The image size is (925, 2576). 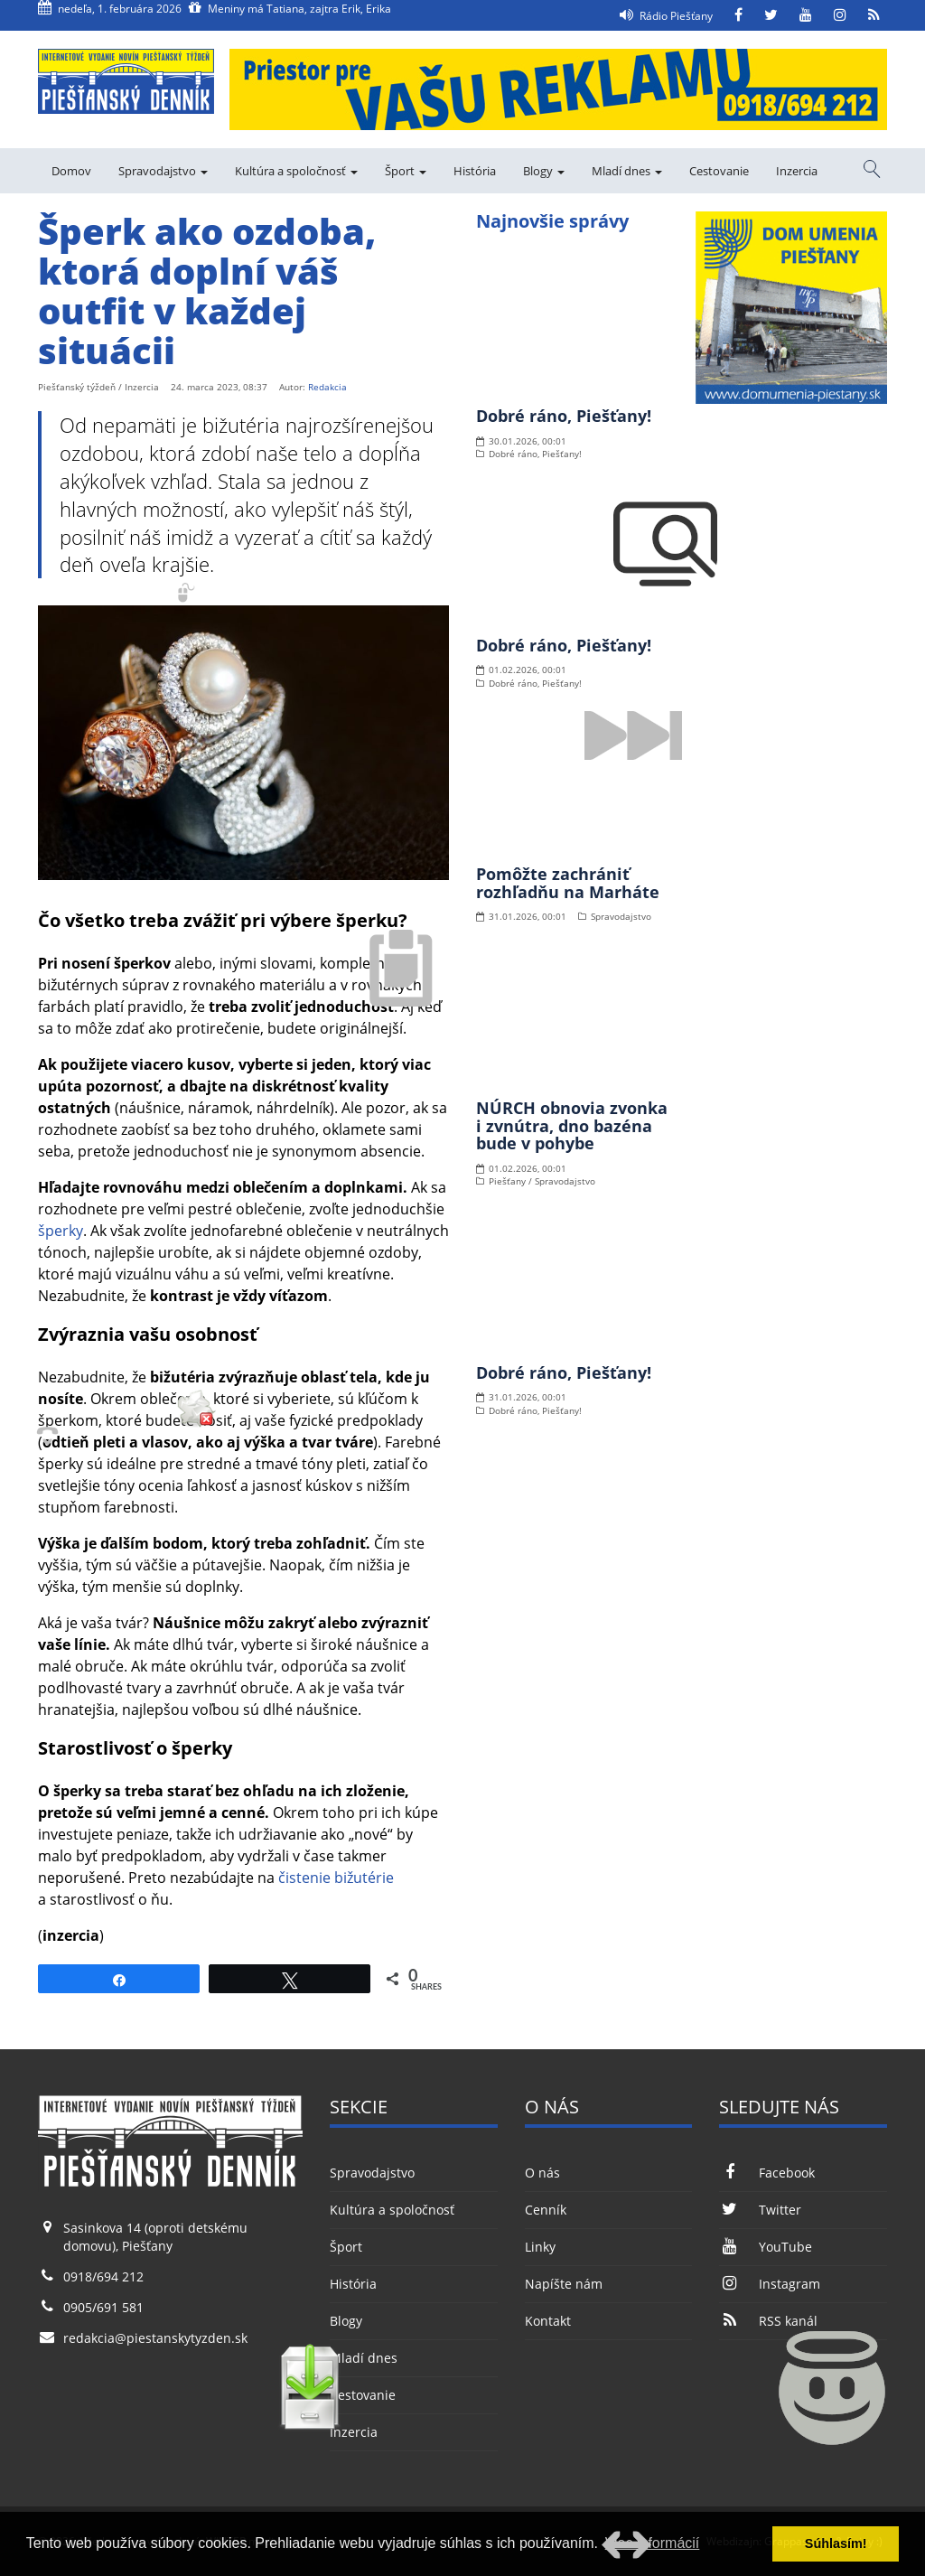 I want to click on insert angel or innocent emoji in chat, so click(x=832, y=2392).